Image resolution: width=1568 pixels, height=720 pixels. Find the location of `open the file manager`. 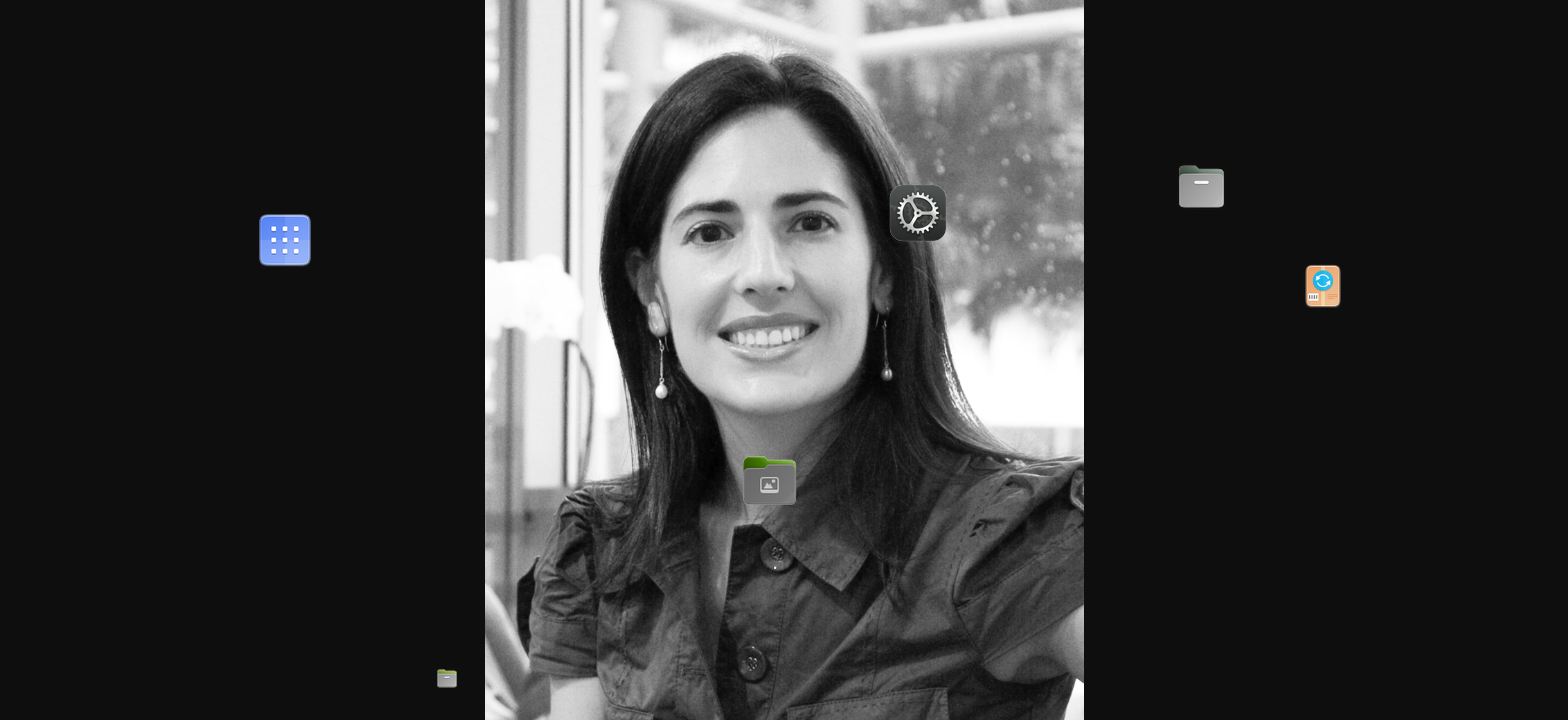

open the file manager is located at coordinates (1201, 186).